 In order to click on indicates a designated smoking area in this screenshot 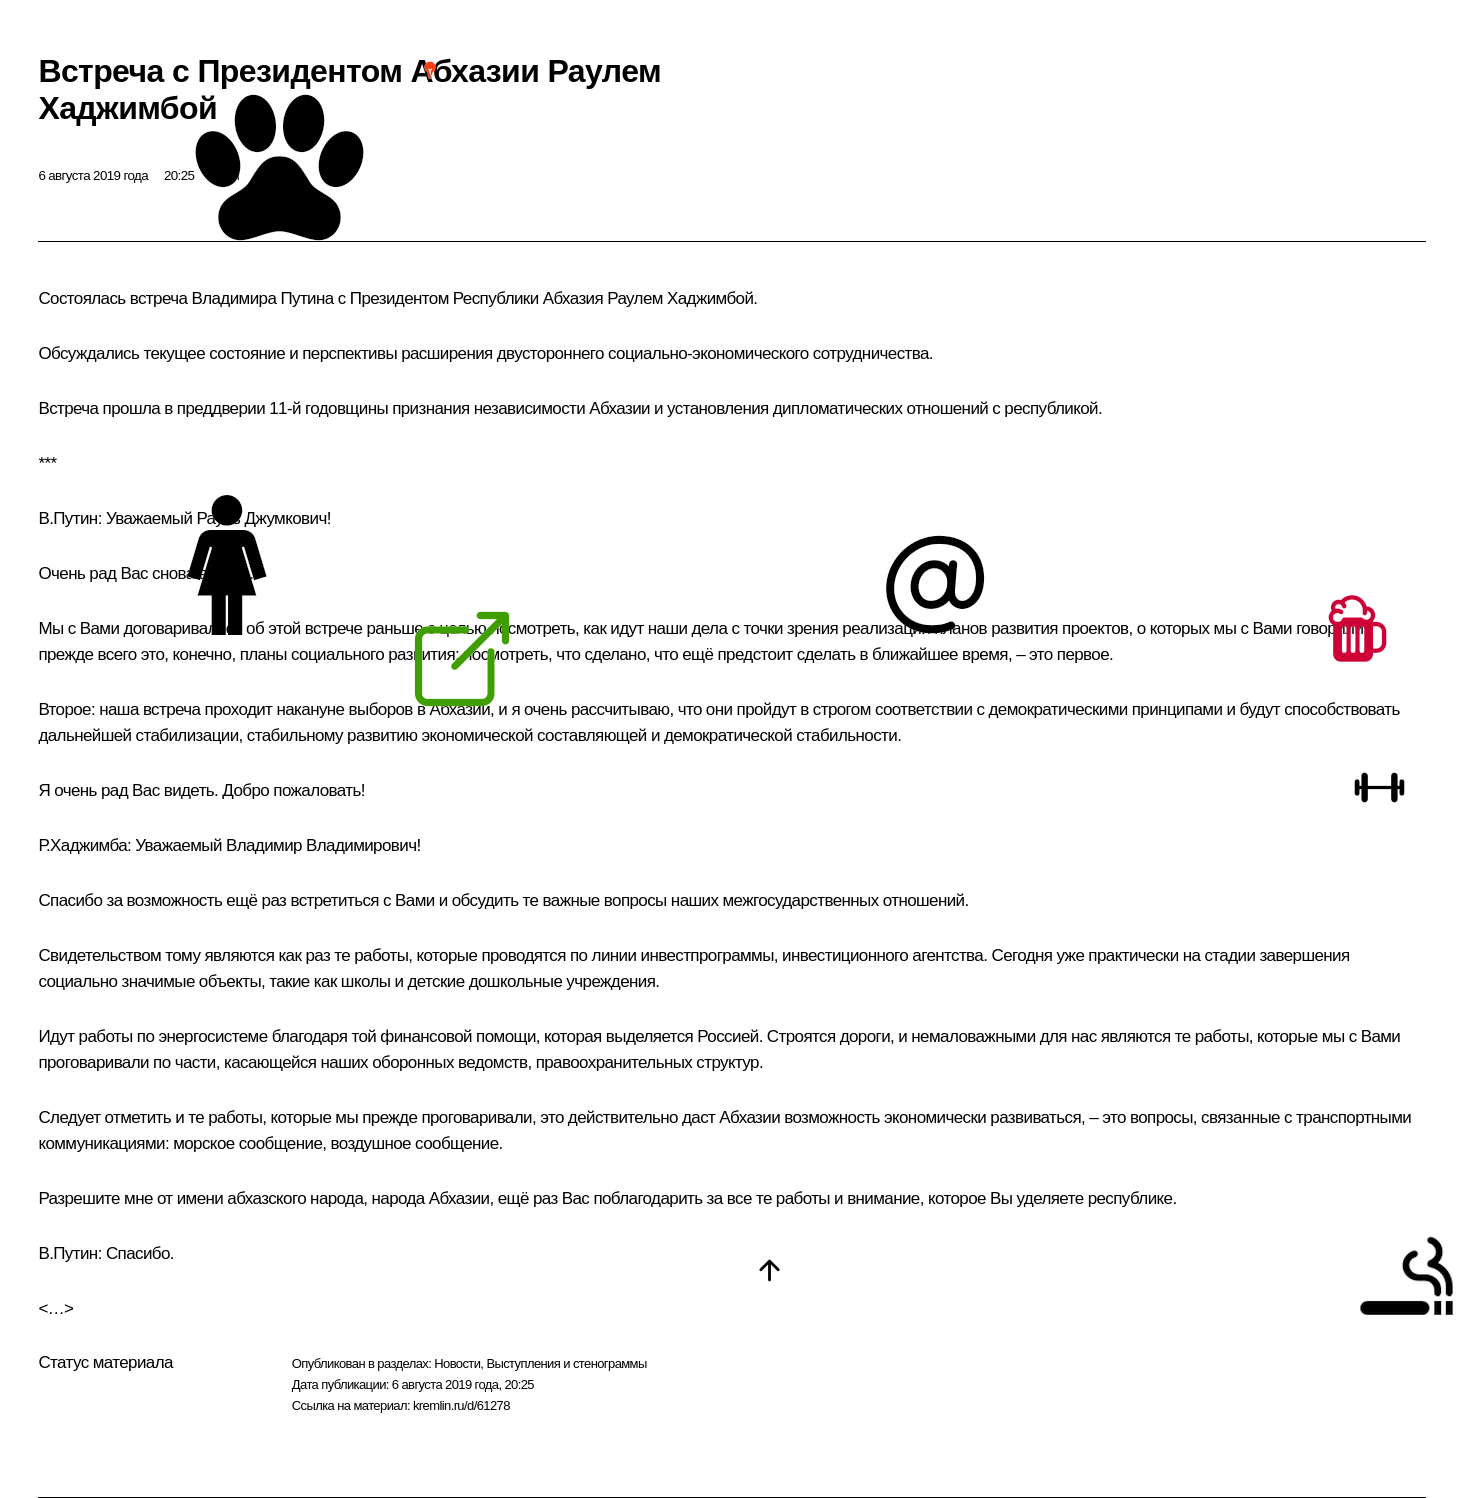, I will do `click(1406, 1282)`.